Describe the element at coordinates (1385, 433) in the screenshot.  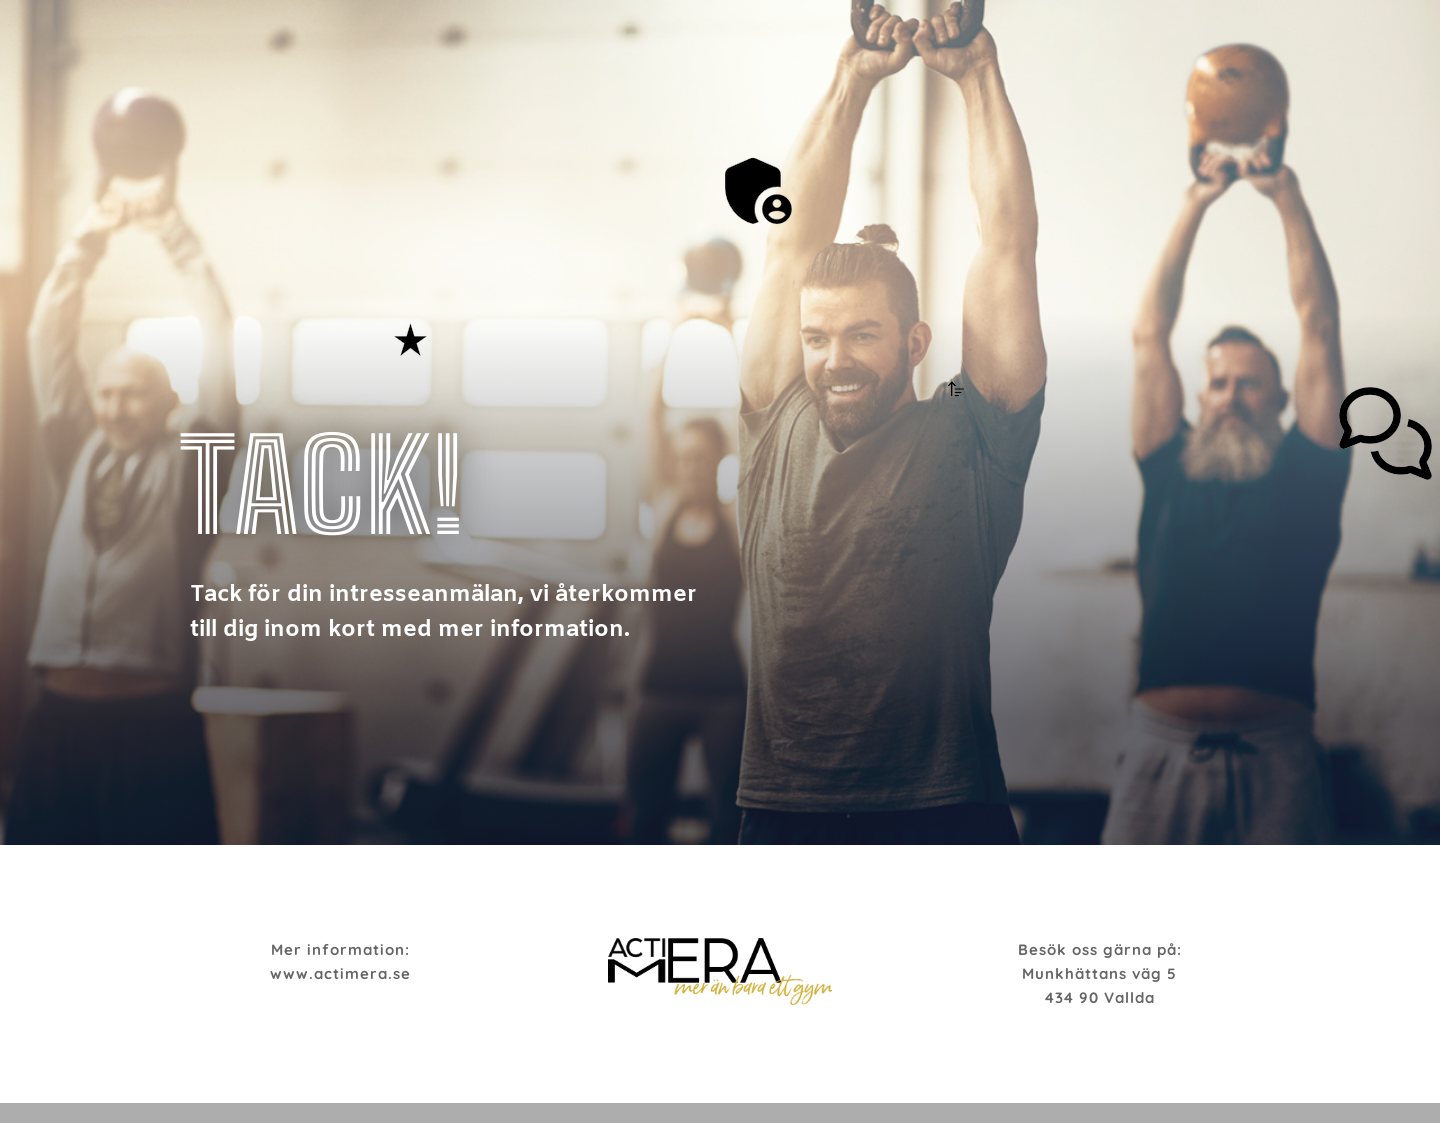
I see `open chat or messaging` at that location.